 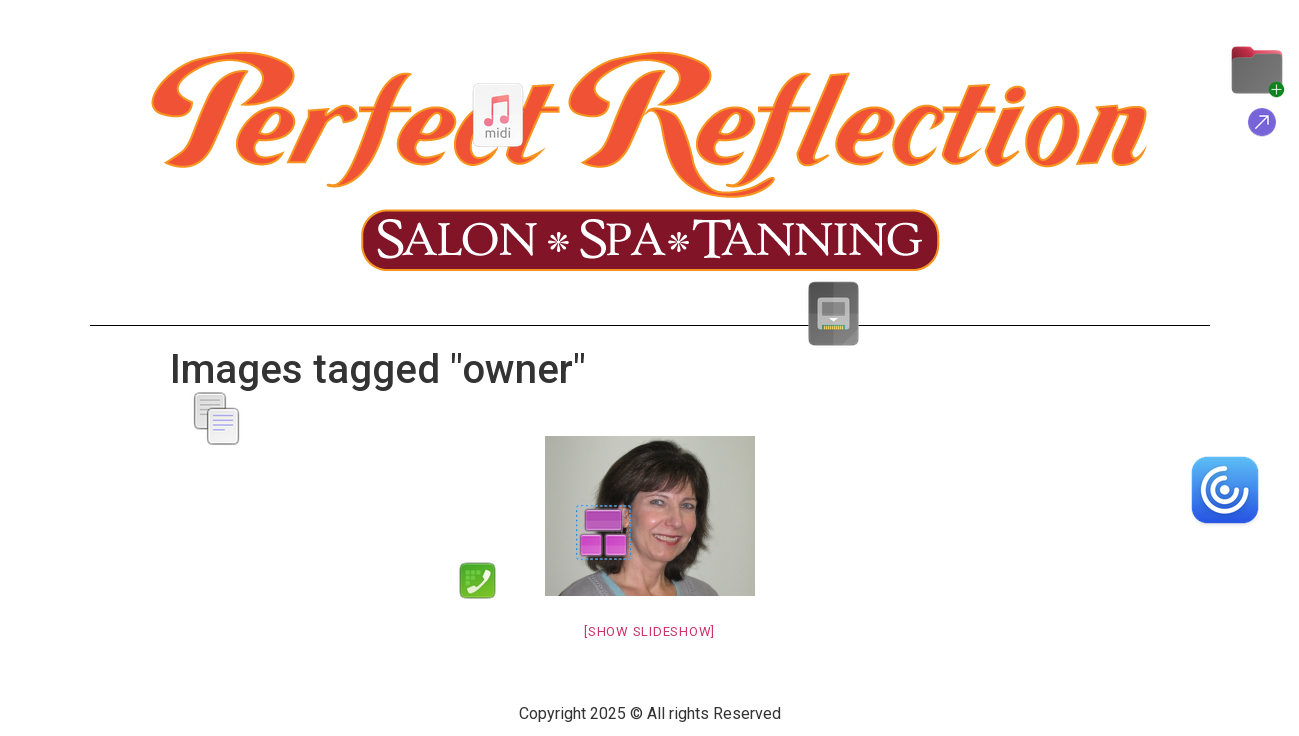 I want to click on open the phone or calls app, so click(x=477, y=580).